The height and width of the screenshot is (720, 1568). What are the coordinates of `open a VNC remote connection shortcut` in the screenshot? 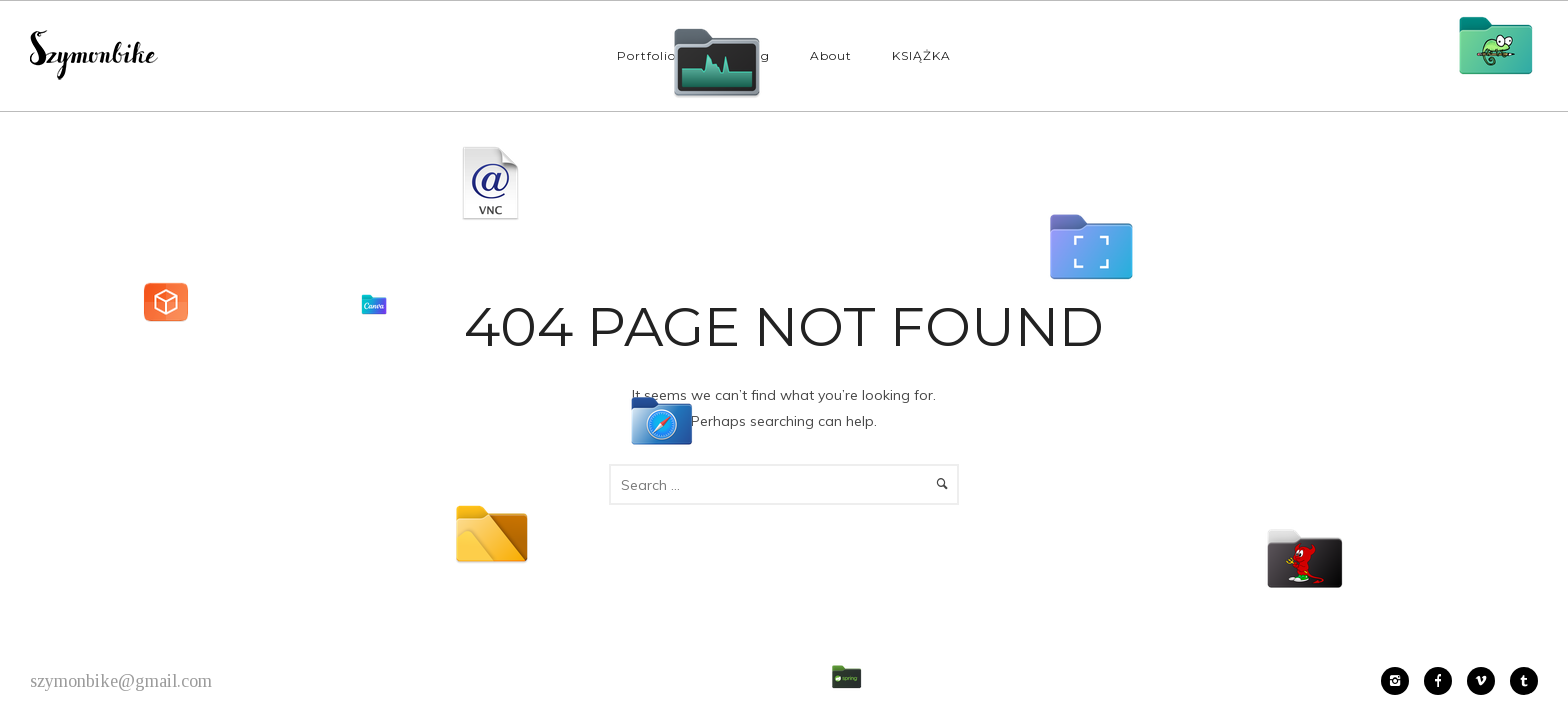 It's located at (490, 184).